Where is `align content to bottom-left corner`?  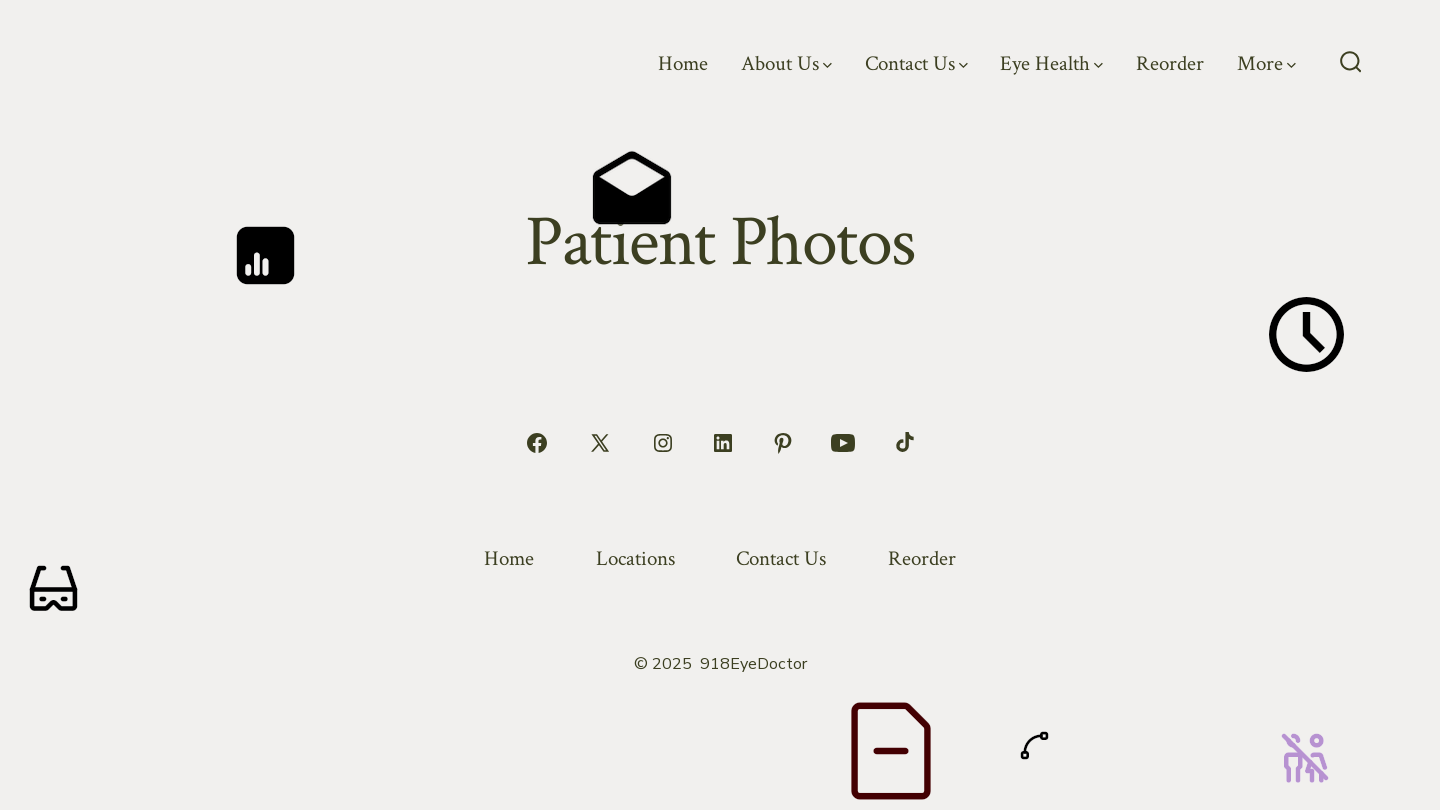
align content to bottom-left corner is located at coordinates (265, 255).